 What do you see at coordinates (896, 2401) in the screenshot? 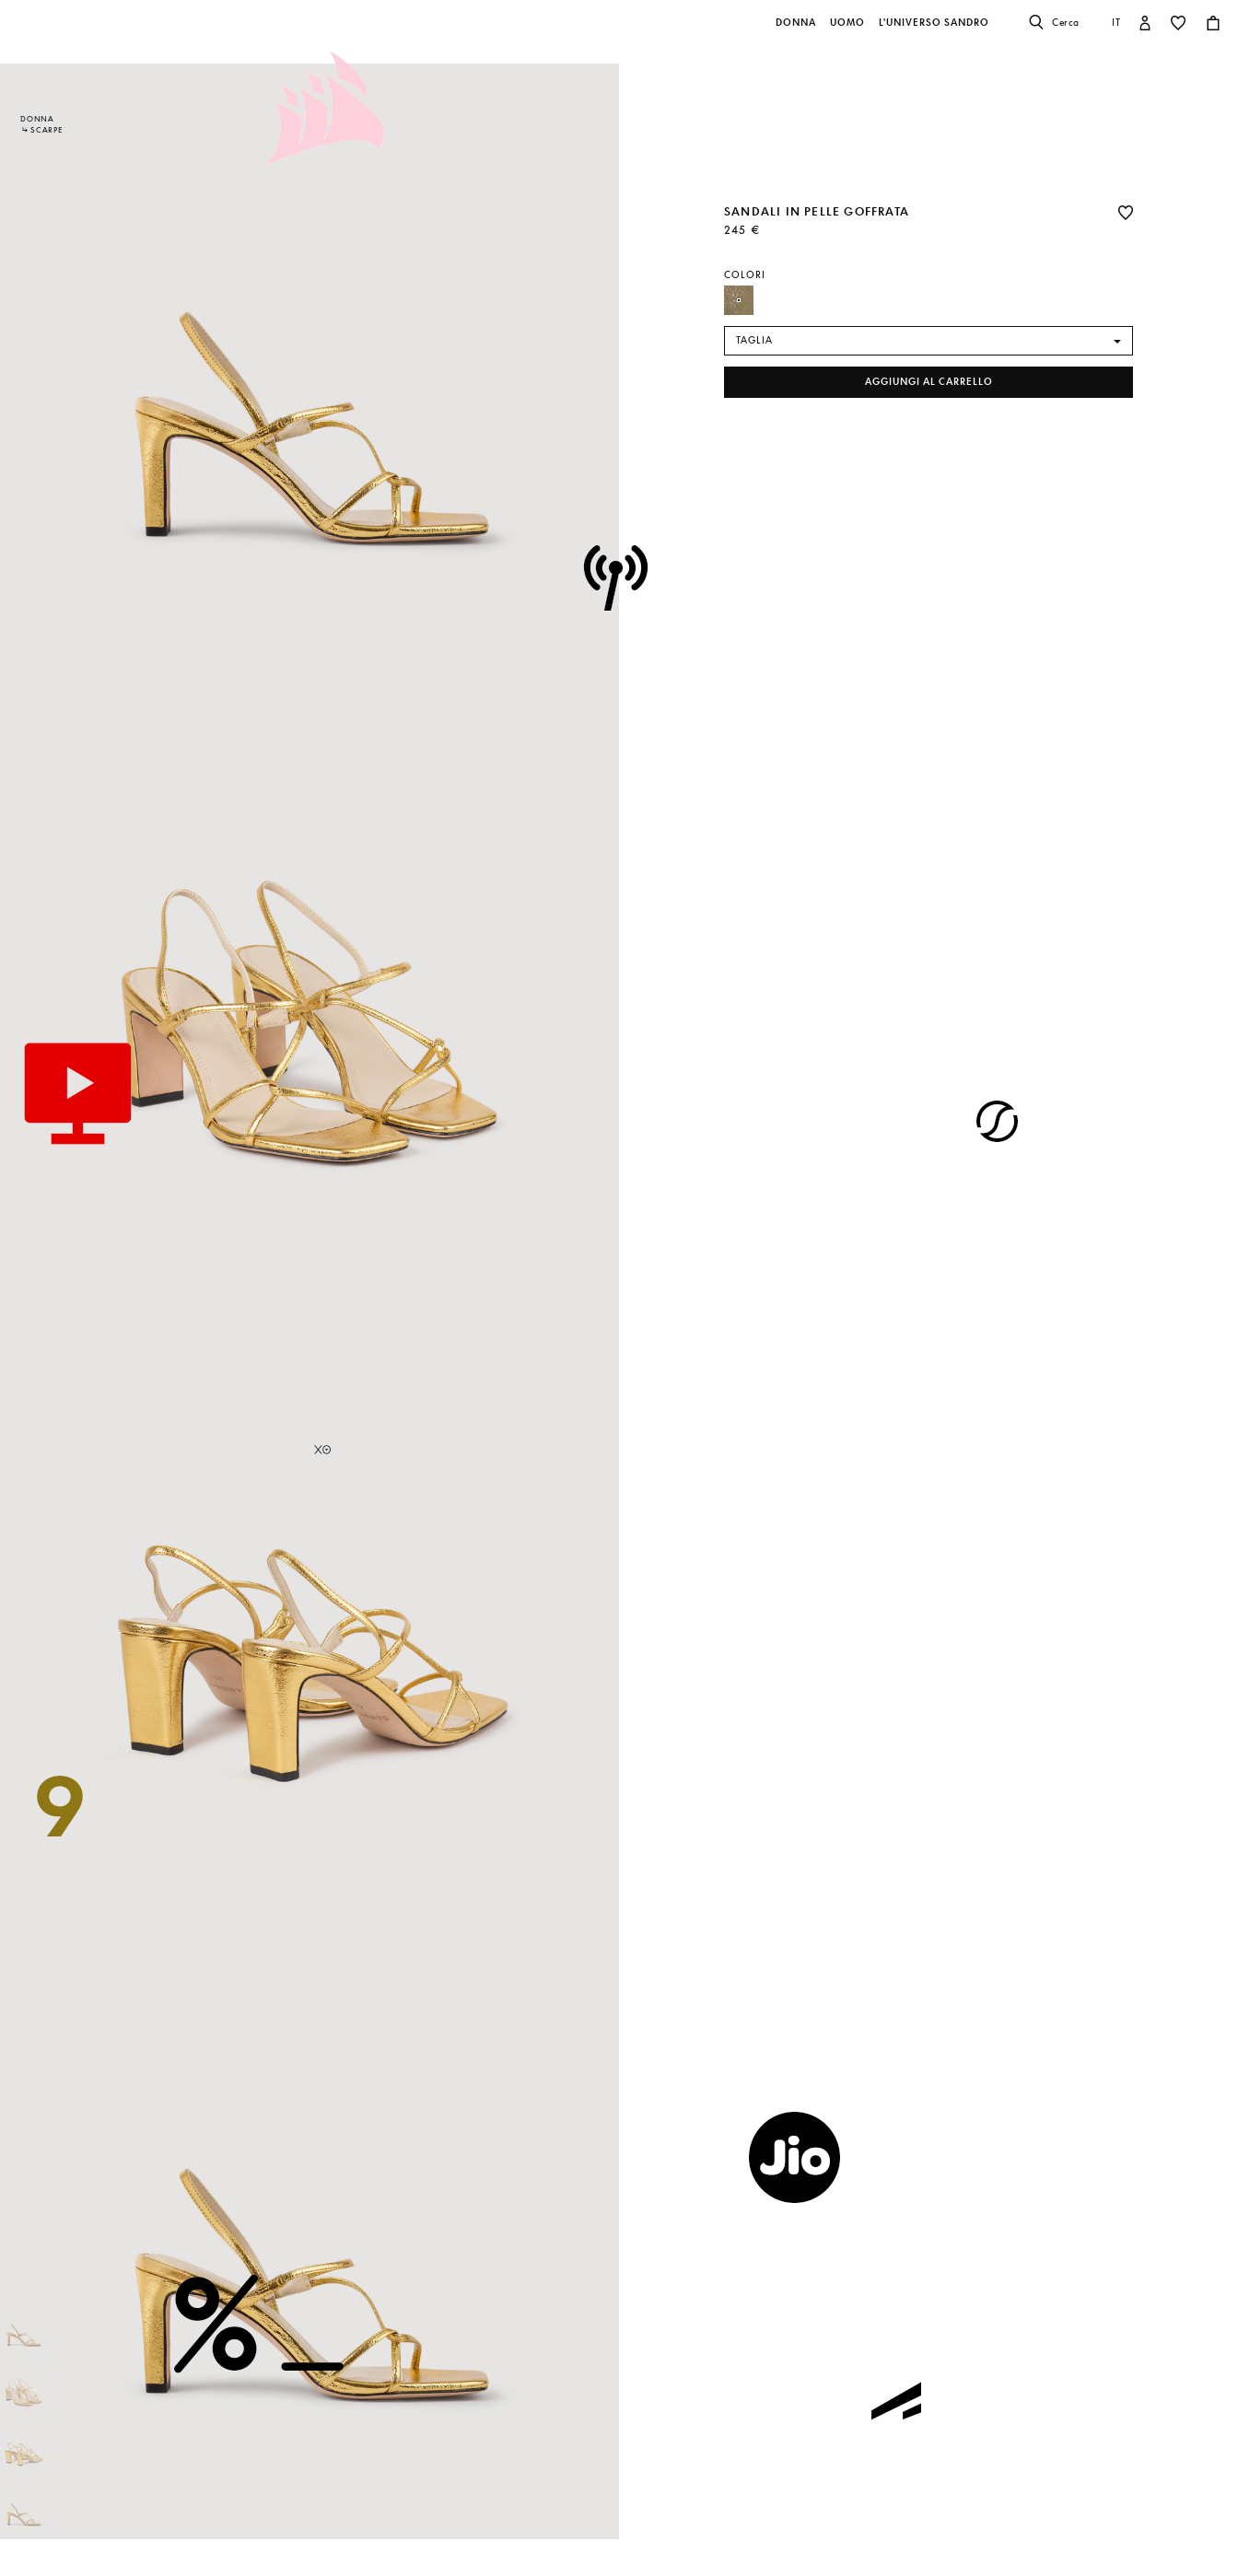
I see `APM Terminals company logo` at bounding box center [896, 2401].